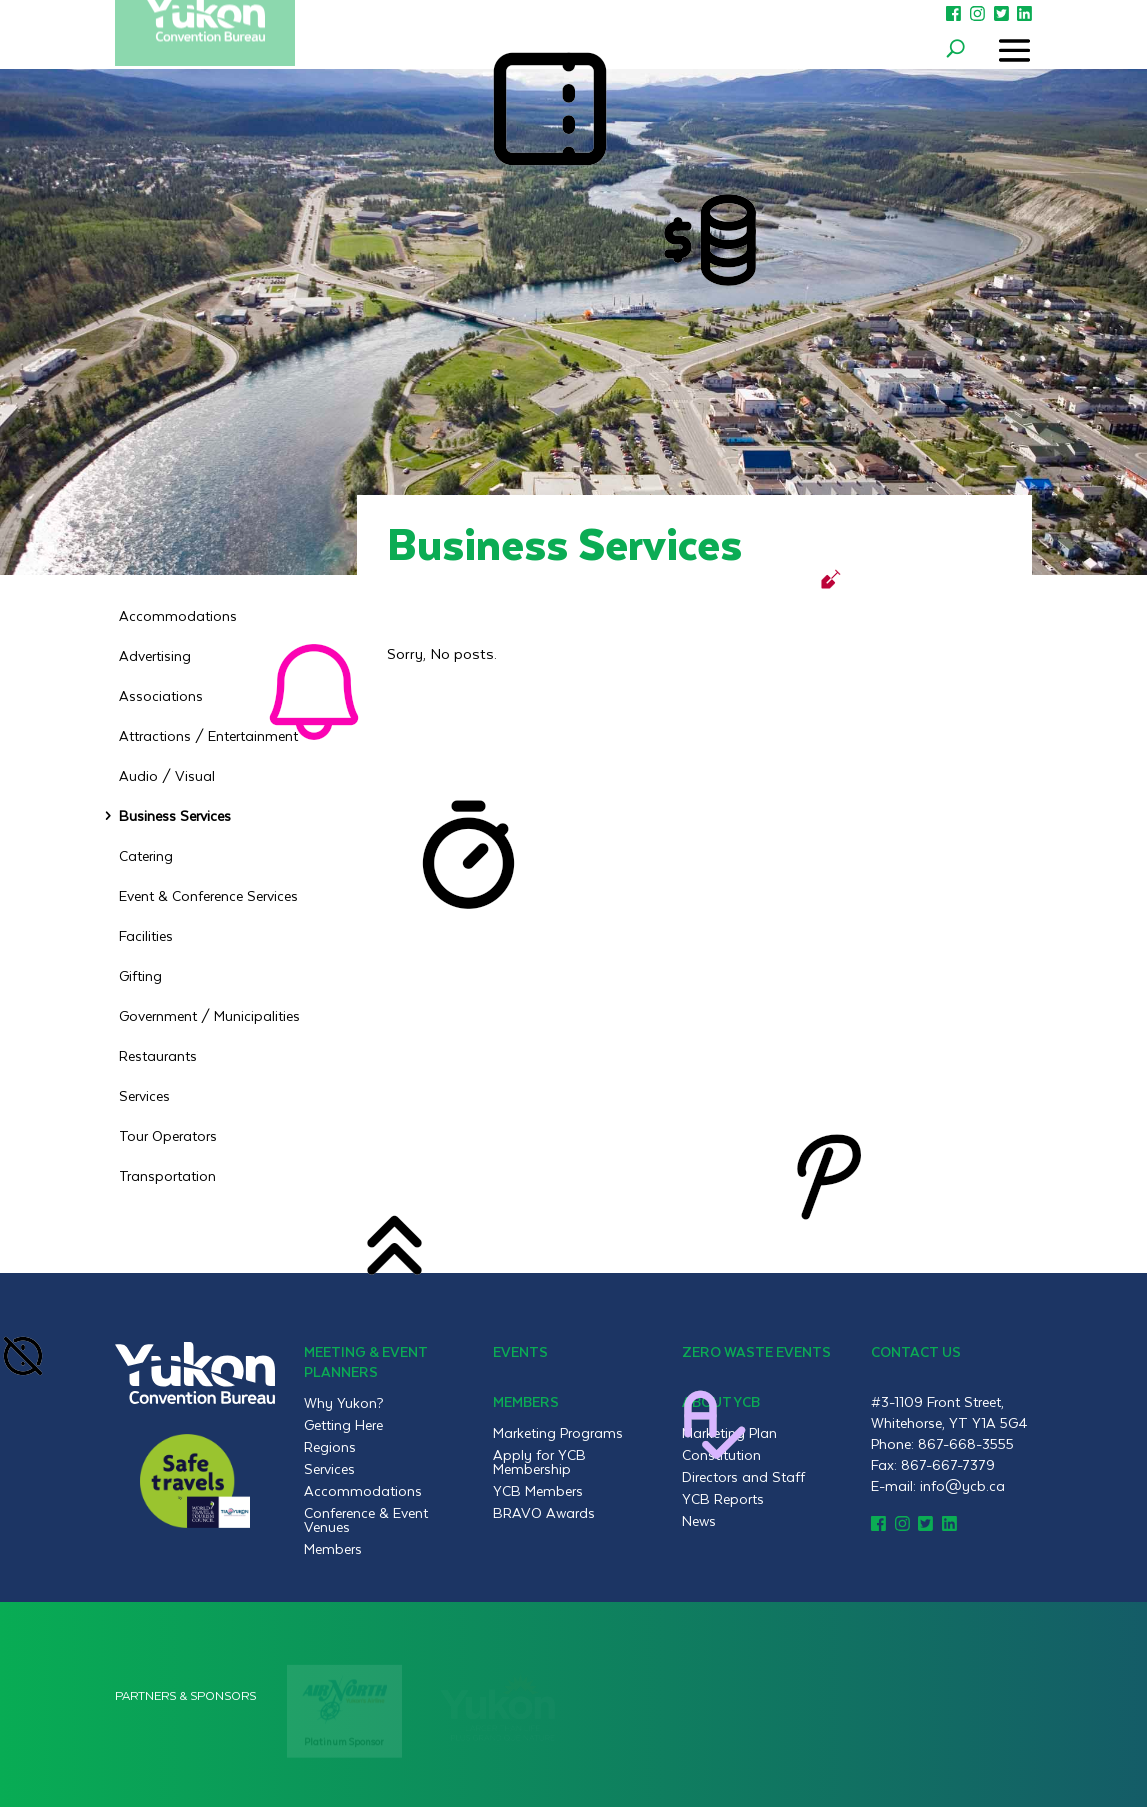 This screenshot has height=1807, width=1147. What do you see at coordinates (468, 857) in the screenshot?
I see `start or stop a timer` at bounding box center [468, 857].